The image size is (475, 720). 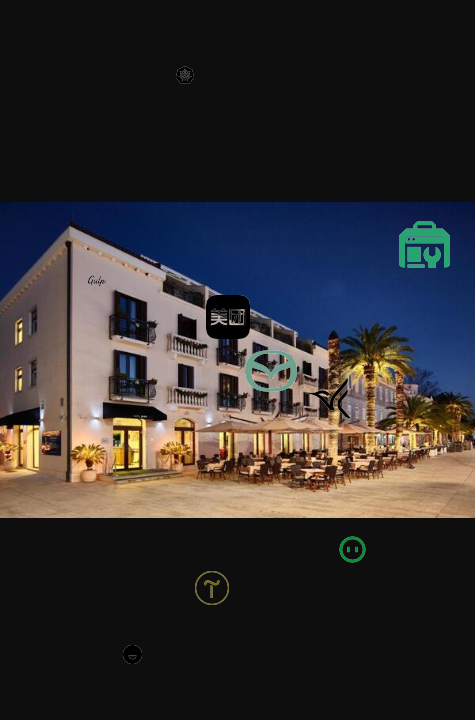 I want to click on mazda brand logo, so click(x=271, y=371).